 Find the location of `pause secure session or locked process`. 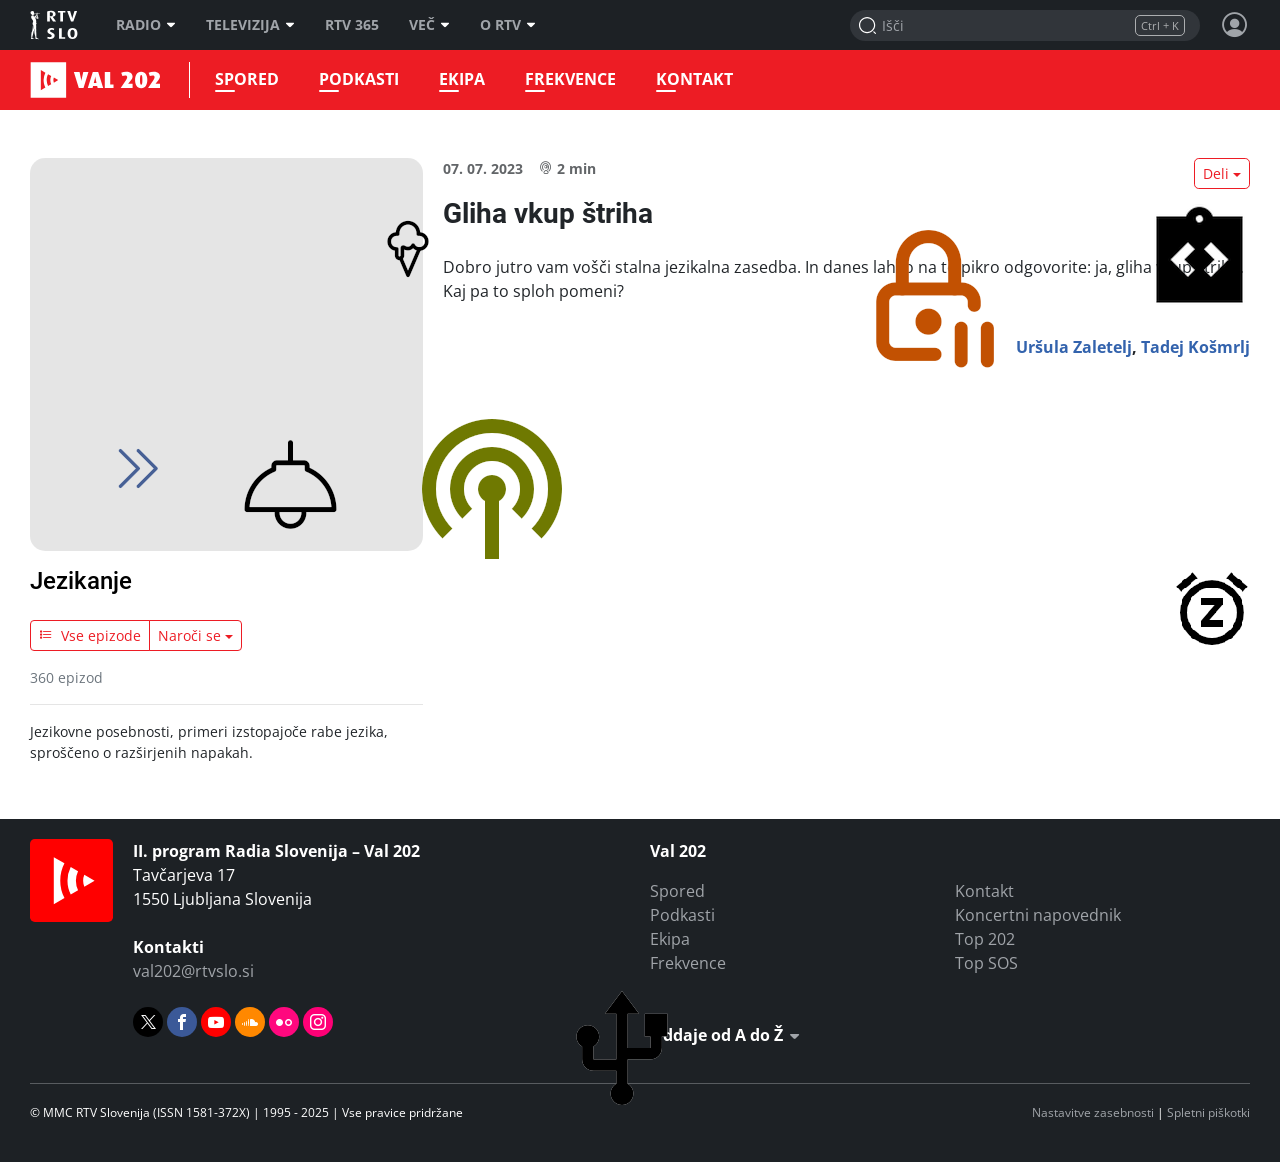

pause secure session or locked process is located at coordinates (928, 295).